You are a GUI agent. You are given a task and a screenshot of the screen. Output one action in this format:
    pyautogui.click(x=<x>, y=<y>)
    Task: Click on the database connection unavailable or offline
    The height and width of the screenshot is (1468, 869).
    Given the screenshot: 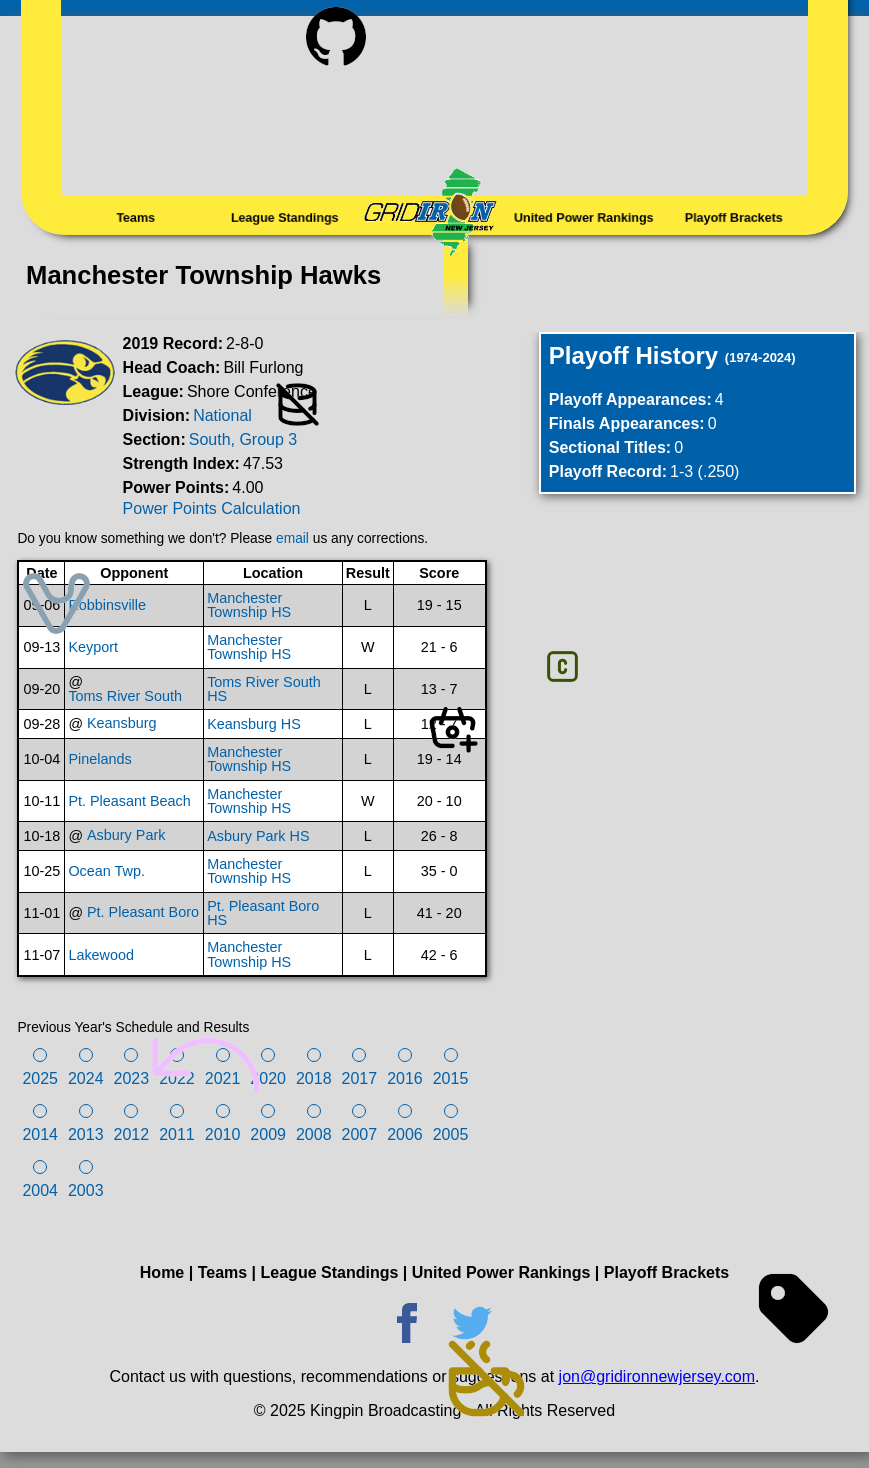 What is the action you would take?
    pyautogui.click(x=297, y=404)
    